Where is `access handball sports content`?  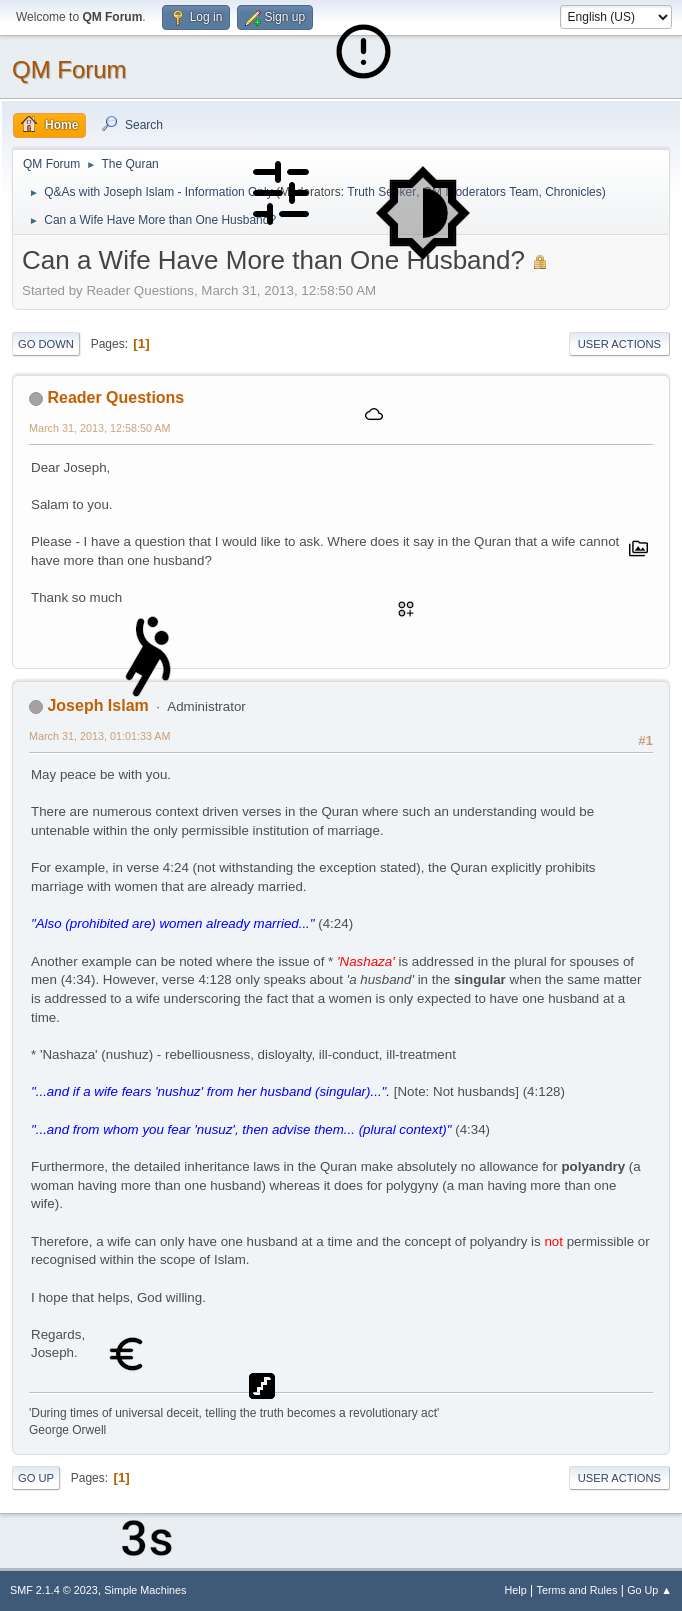
access handball sports content is located at coordinates (147, 655).